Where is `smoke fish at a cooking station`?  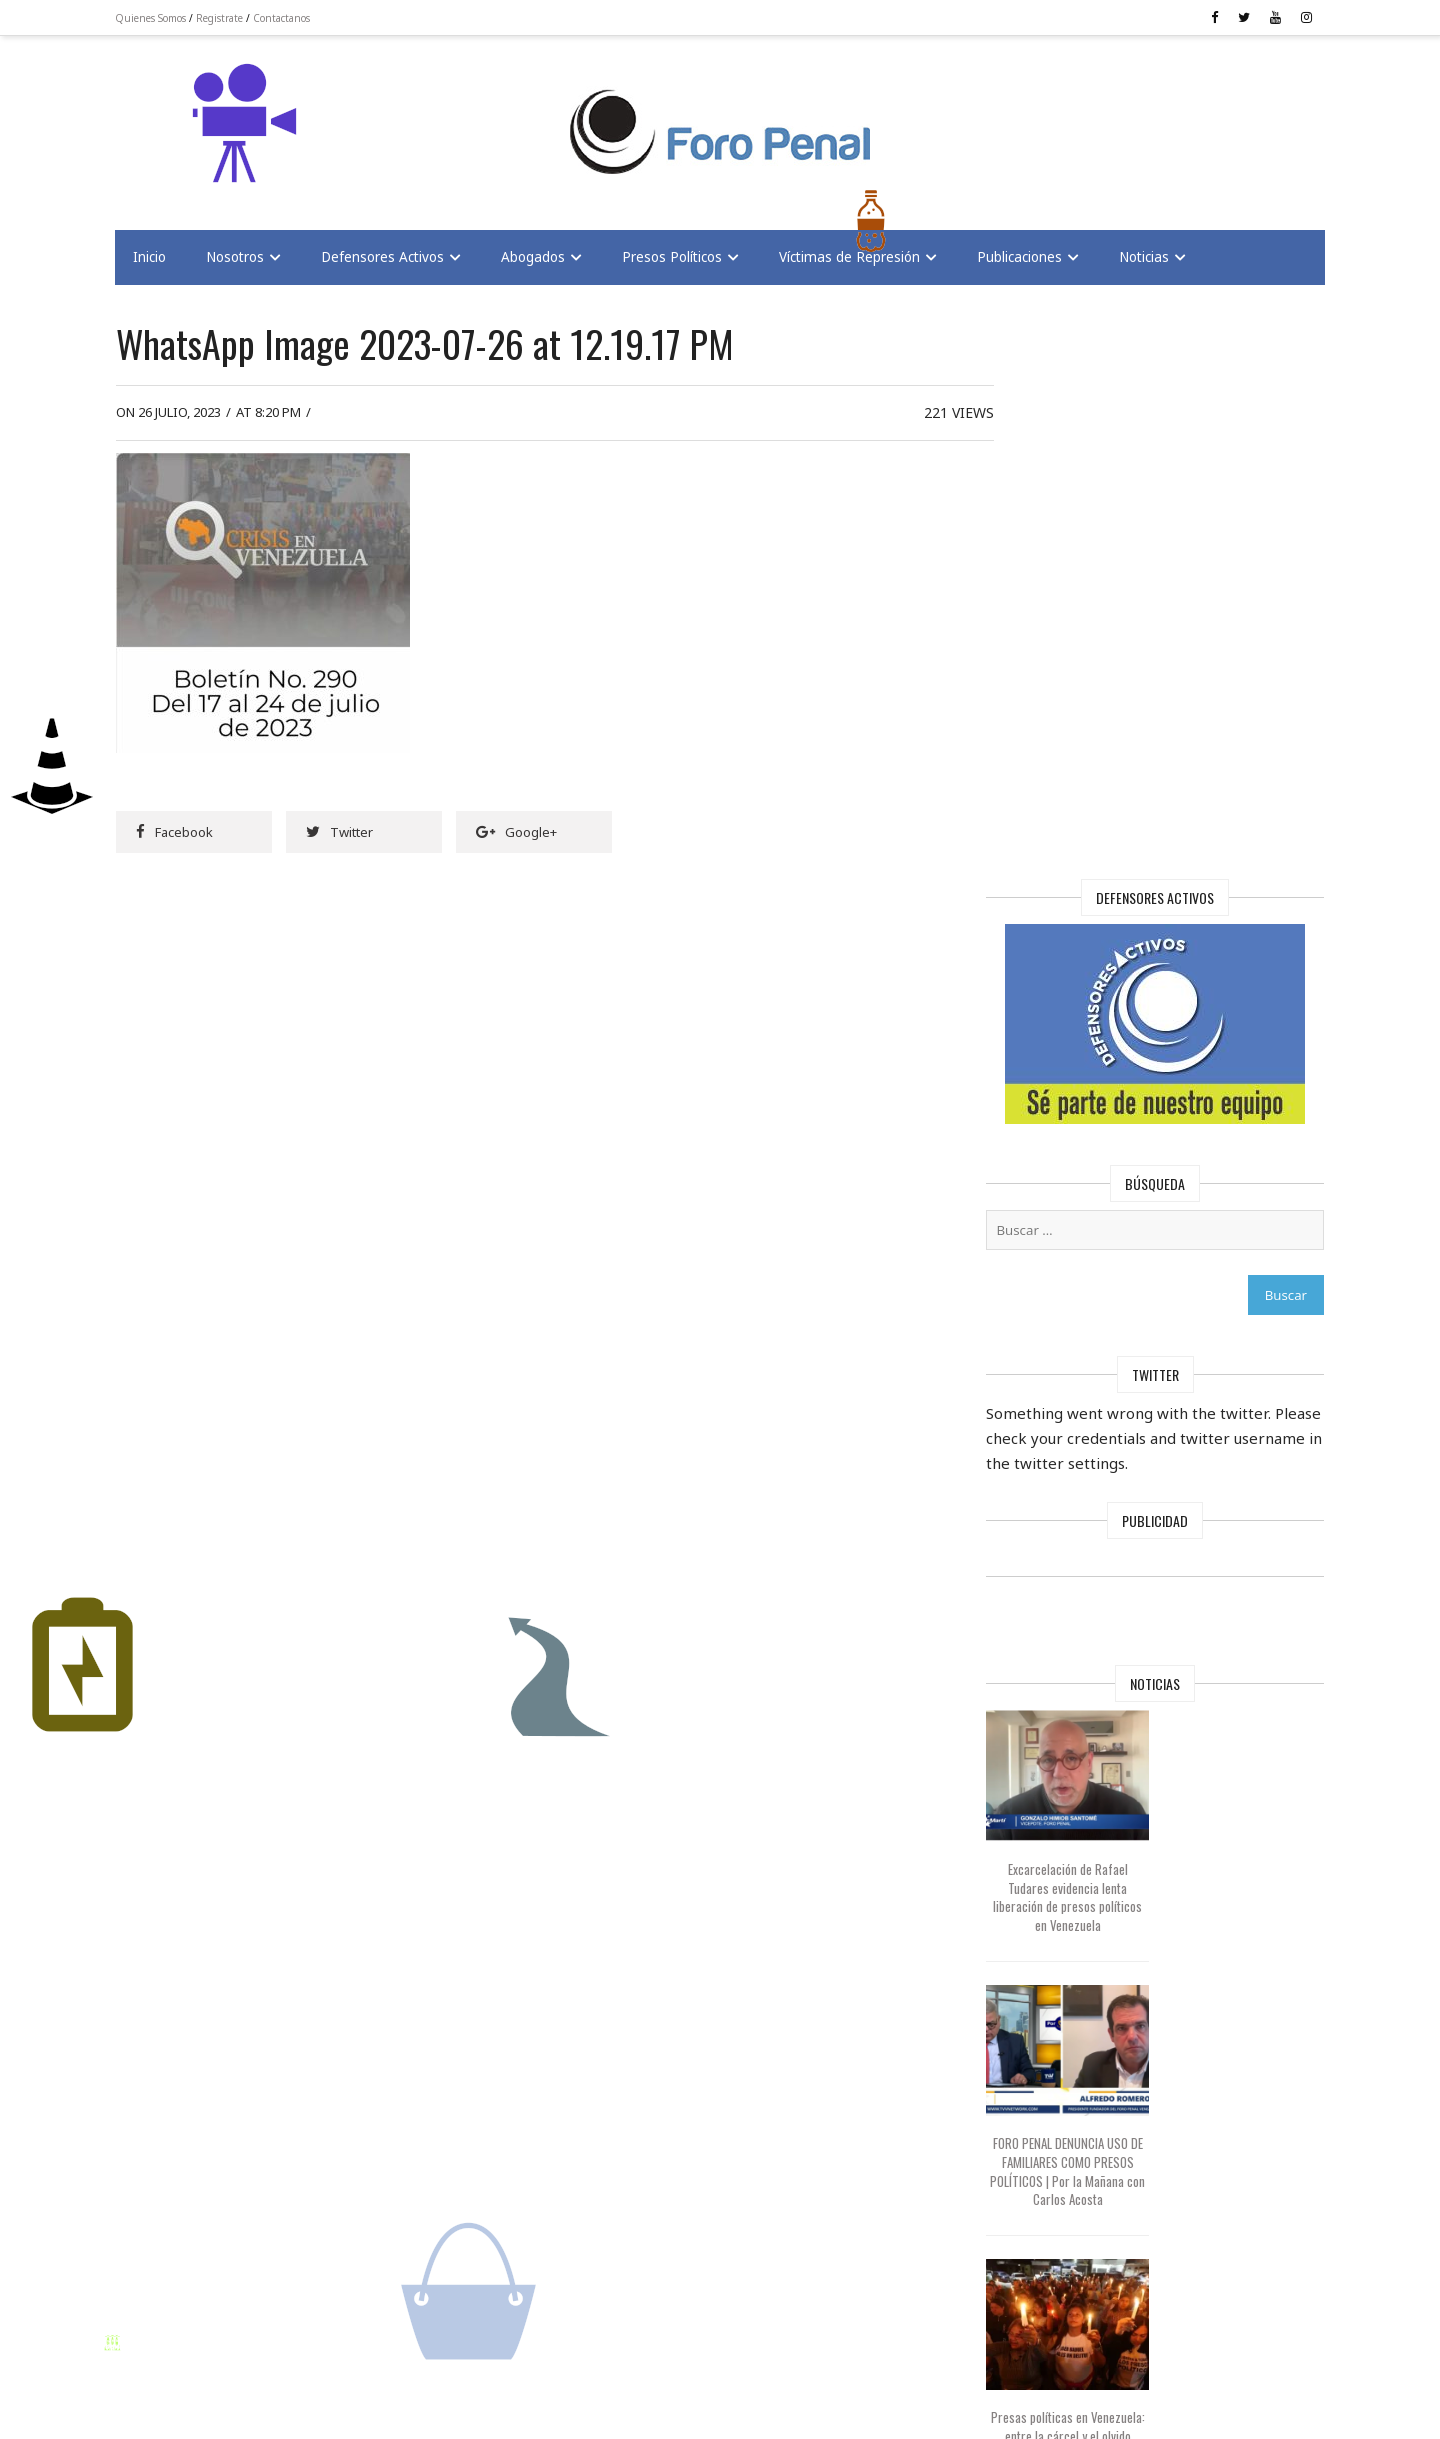
smoke fish at a cooking station is located at coordinates (112, 2342).